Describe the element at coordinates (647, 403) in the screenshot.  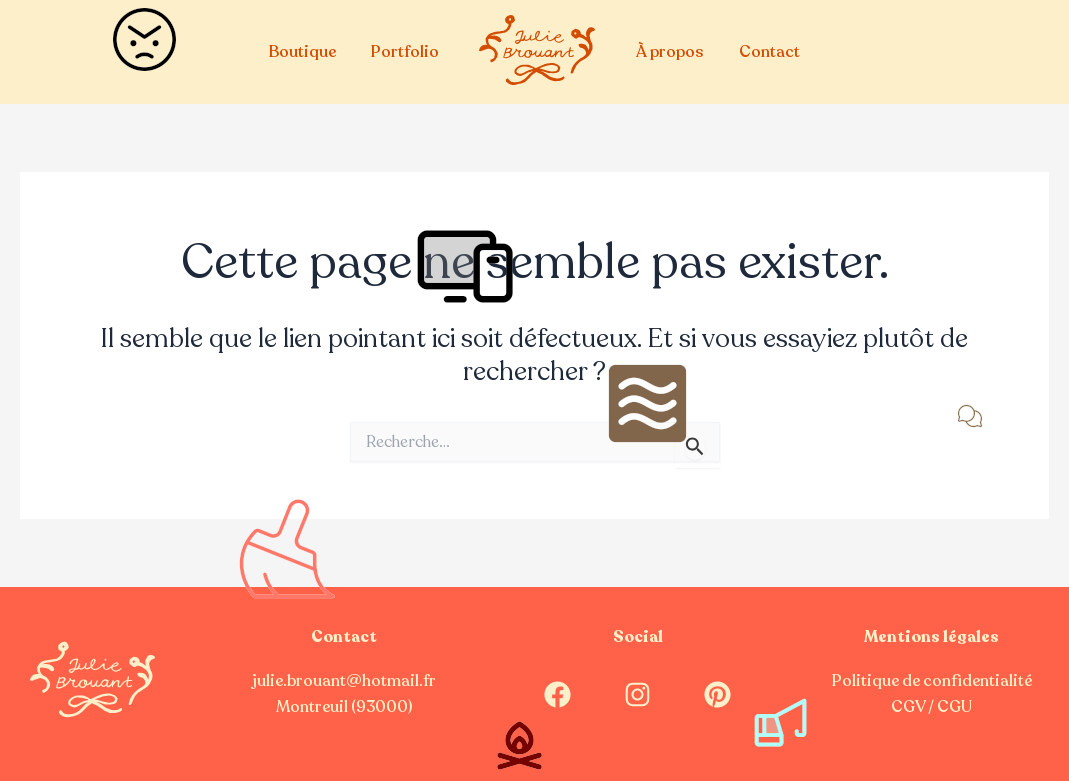
I see `indicates water or aquatic features` at that location.